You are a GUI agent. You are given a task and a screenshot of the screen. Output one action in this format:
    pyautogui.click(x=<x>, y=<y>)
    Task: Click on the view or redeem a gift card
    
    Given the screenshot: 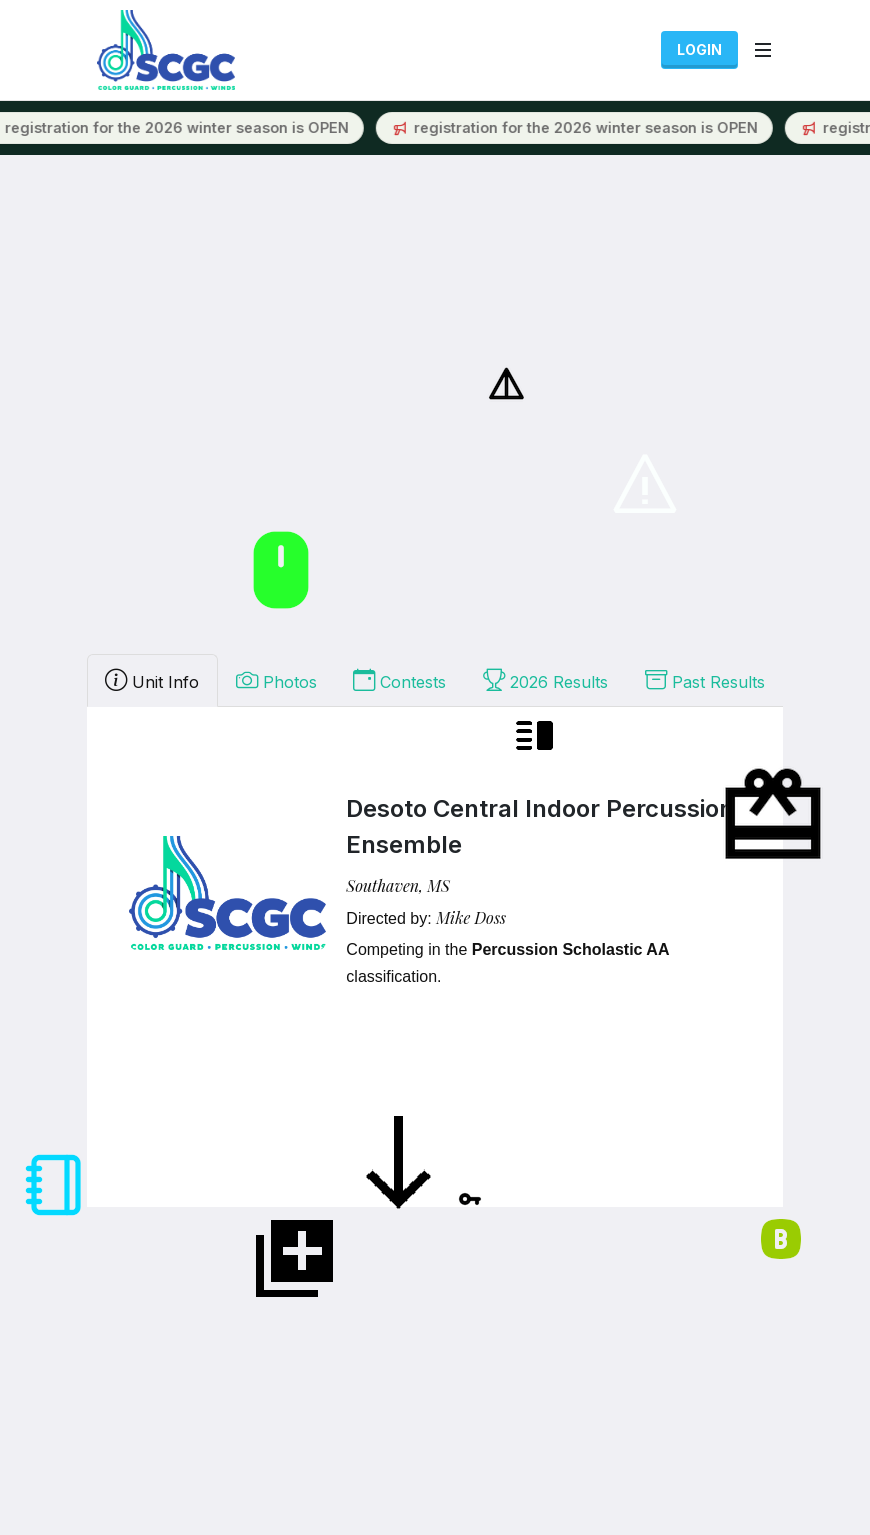 What is the action you would take?
    pyautogui.click(x=773, y=816)
    